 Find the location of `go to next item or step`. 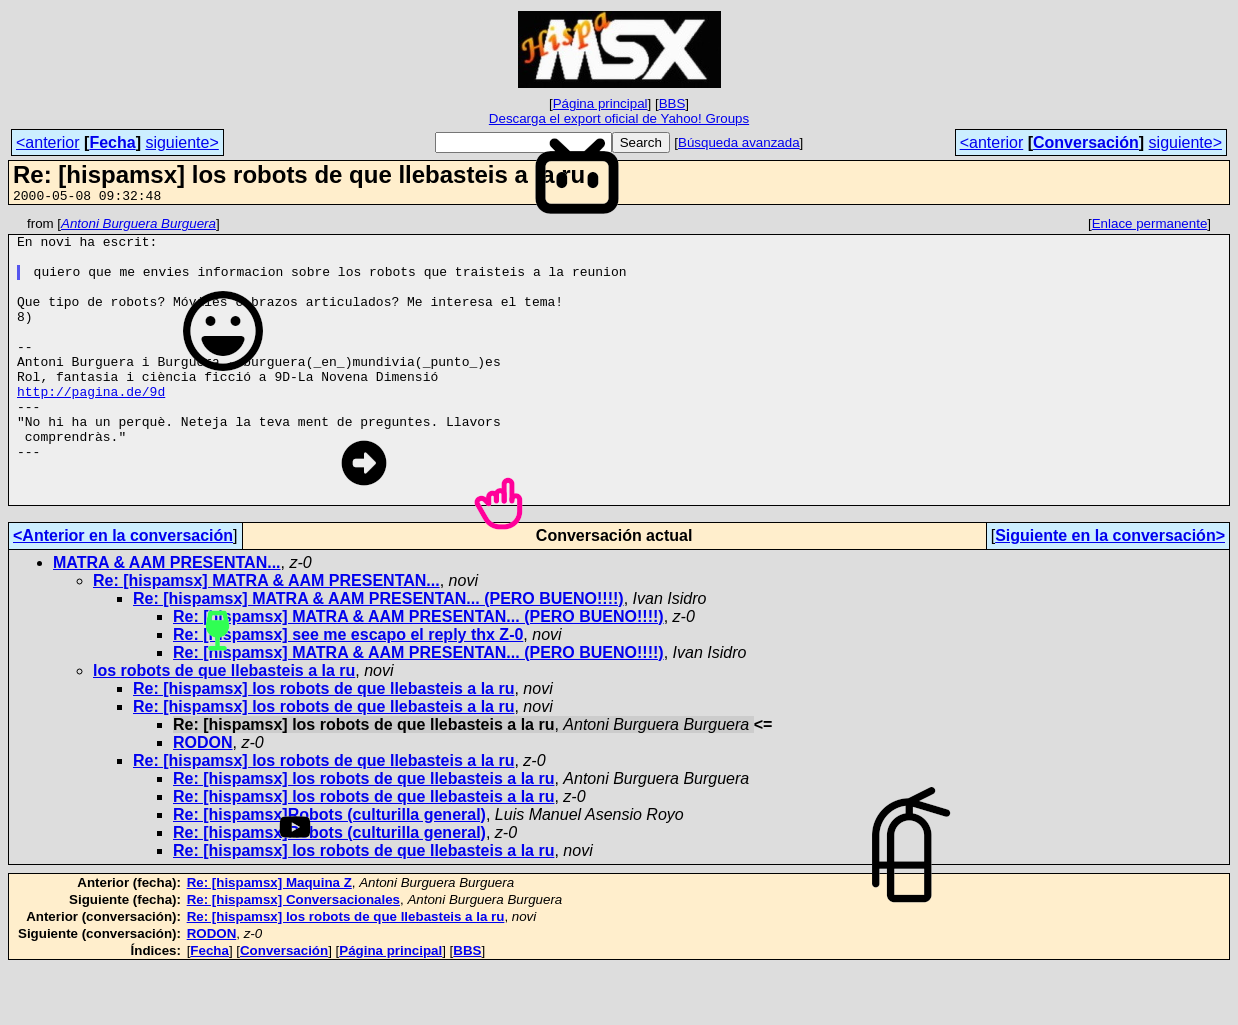

go to next item or step is located at coordinates (364, 463).